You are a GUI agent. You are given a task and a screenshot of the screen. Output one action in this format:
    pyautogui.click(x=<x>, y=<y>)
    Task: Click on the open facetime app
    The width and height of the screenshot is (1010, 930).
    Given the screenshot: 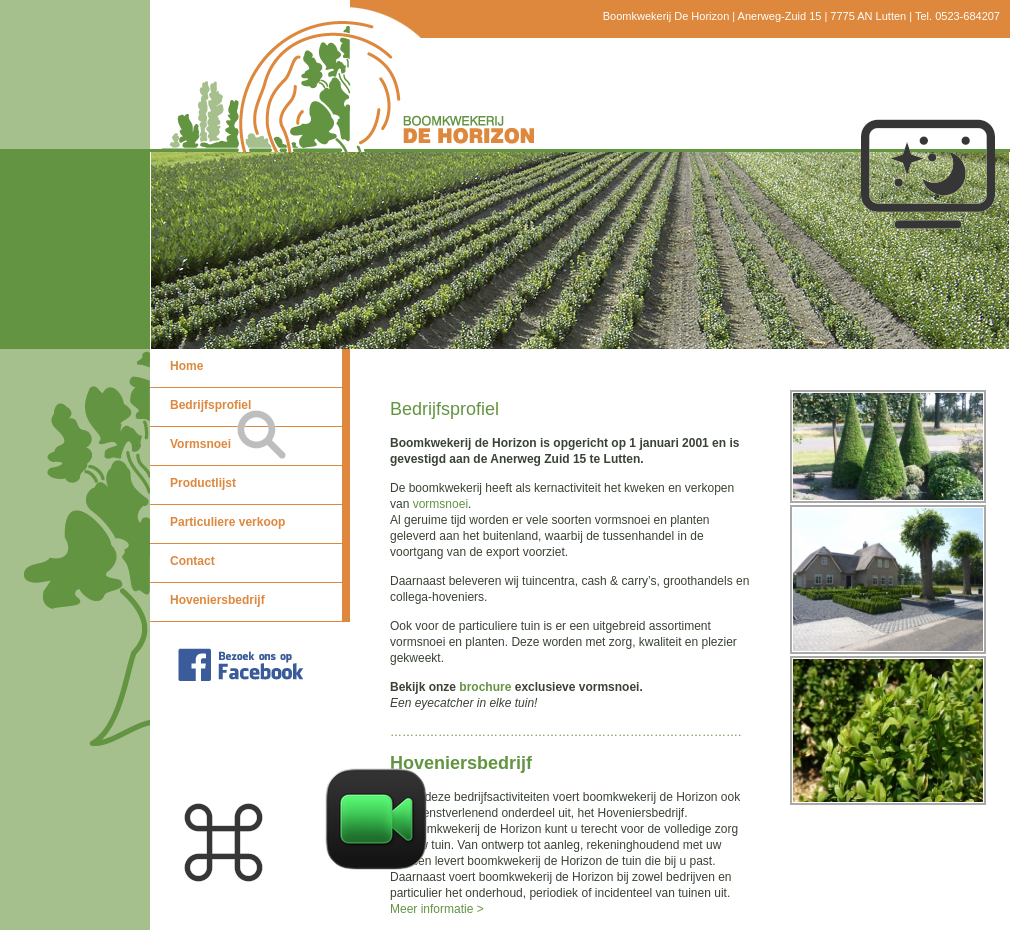 What is the action you would take?
    pyautogui.click(x=376, y=819)
    